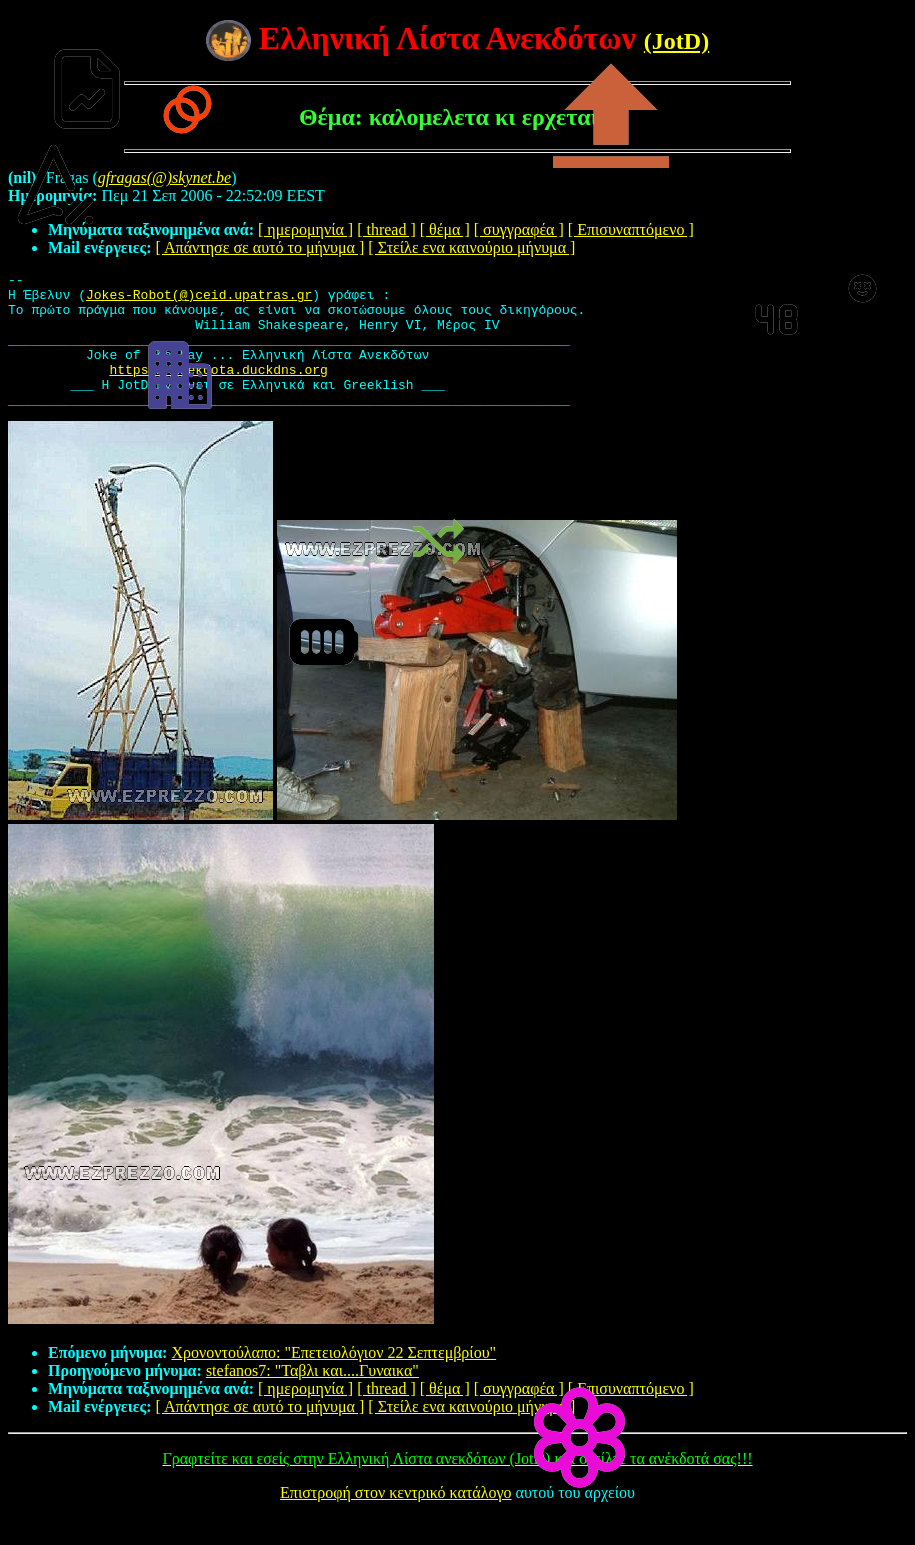  I want to click on view report or analytics document, so click(87, 89).